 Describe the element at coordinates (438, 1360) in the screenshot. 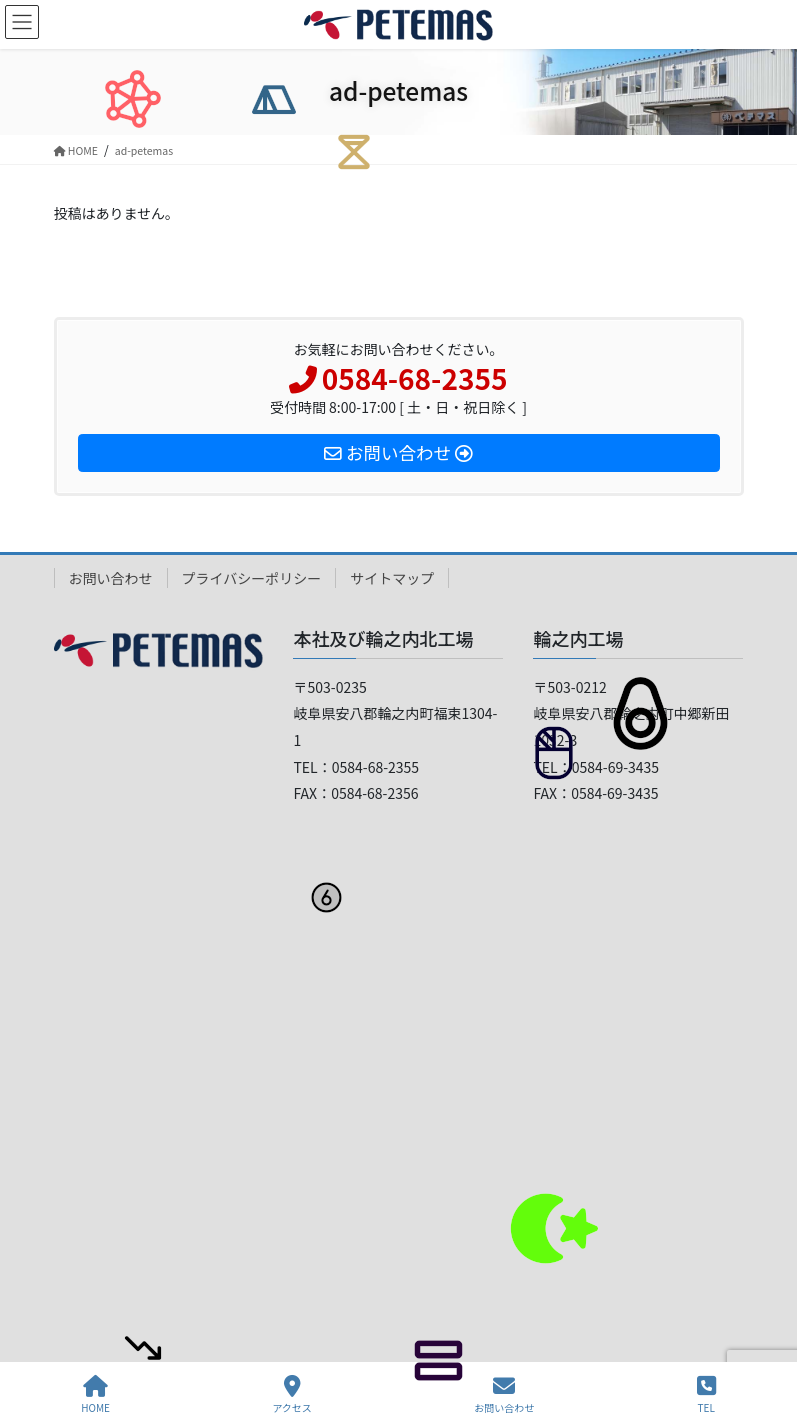

I see `switch to row view layout` at that location.